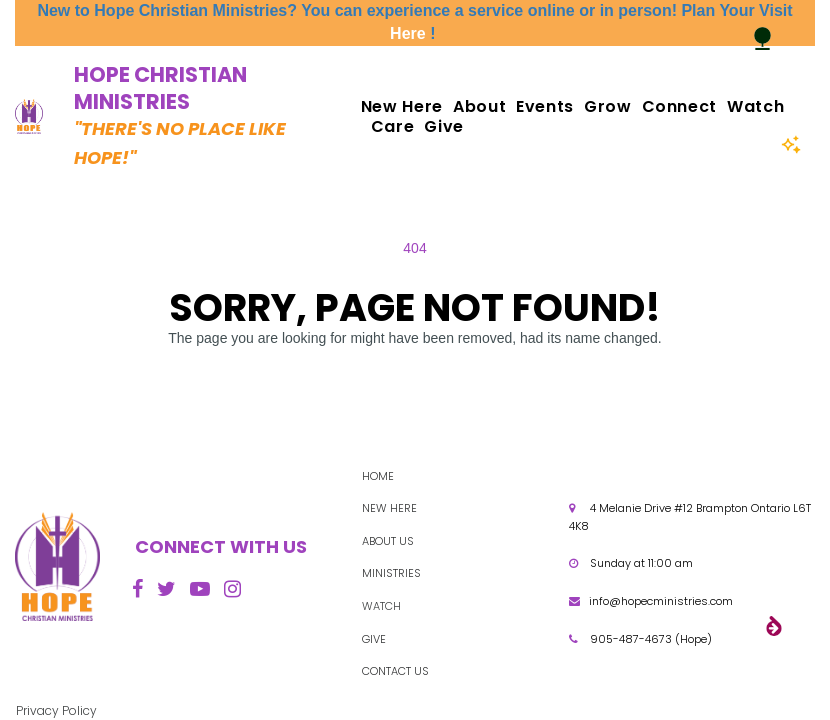  Describe the element at coordinates (774, 626) in the screenshot. I see `doctrine PHP database library logo` at that location.